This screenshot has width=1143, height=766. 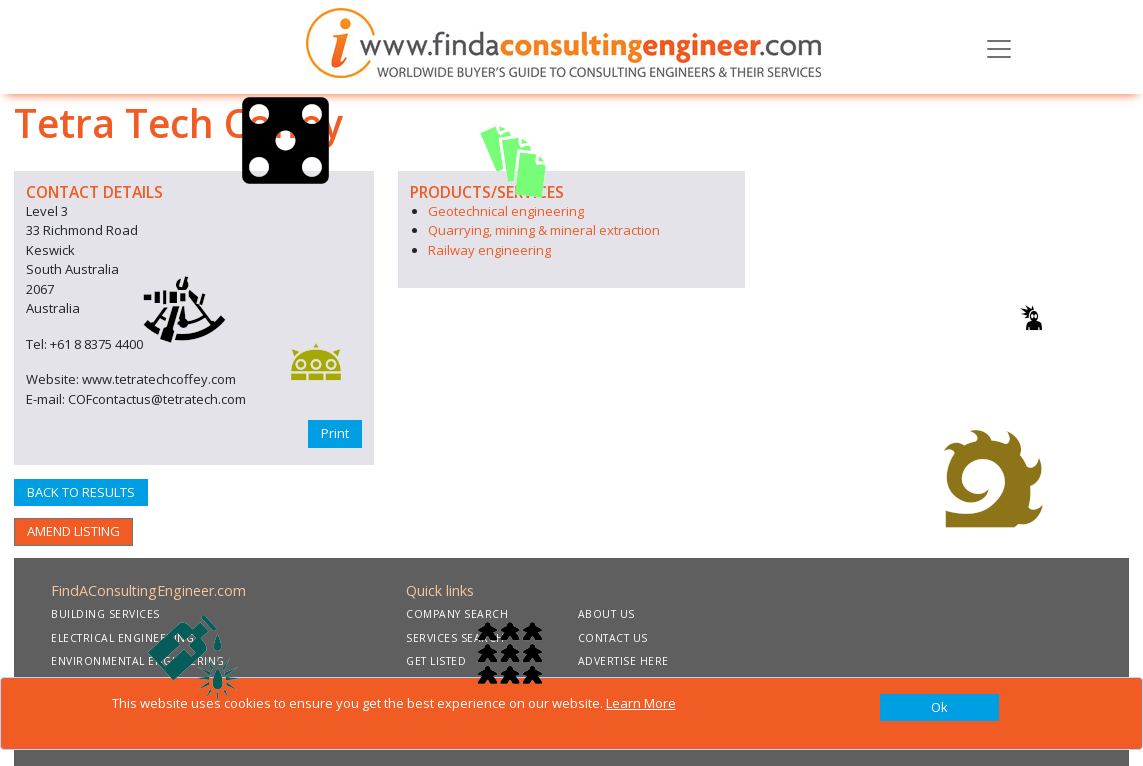 I want to click on indicates a surprised or shocked reaction, so click(x=1032, y=317).